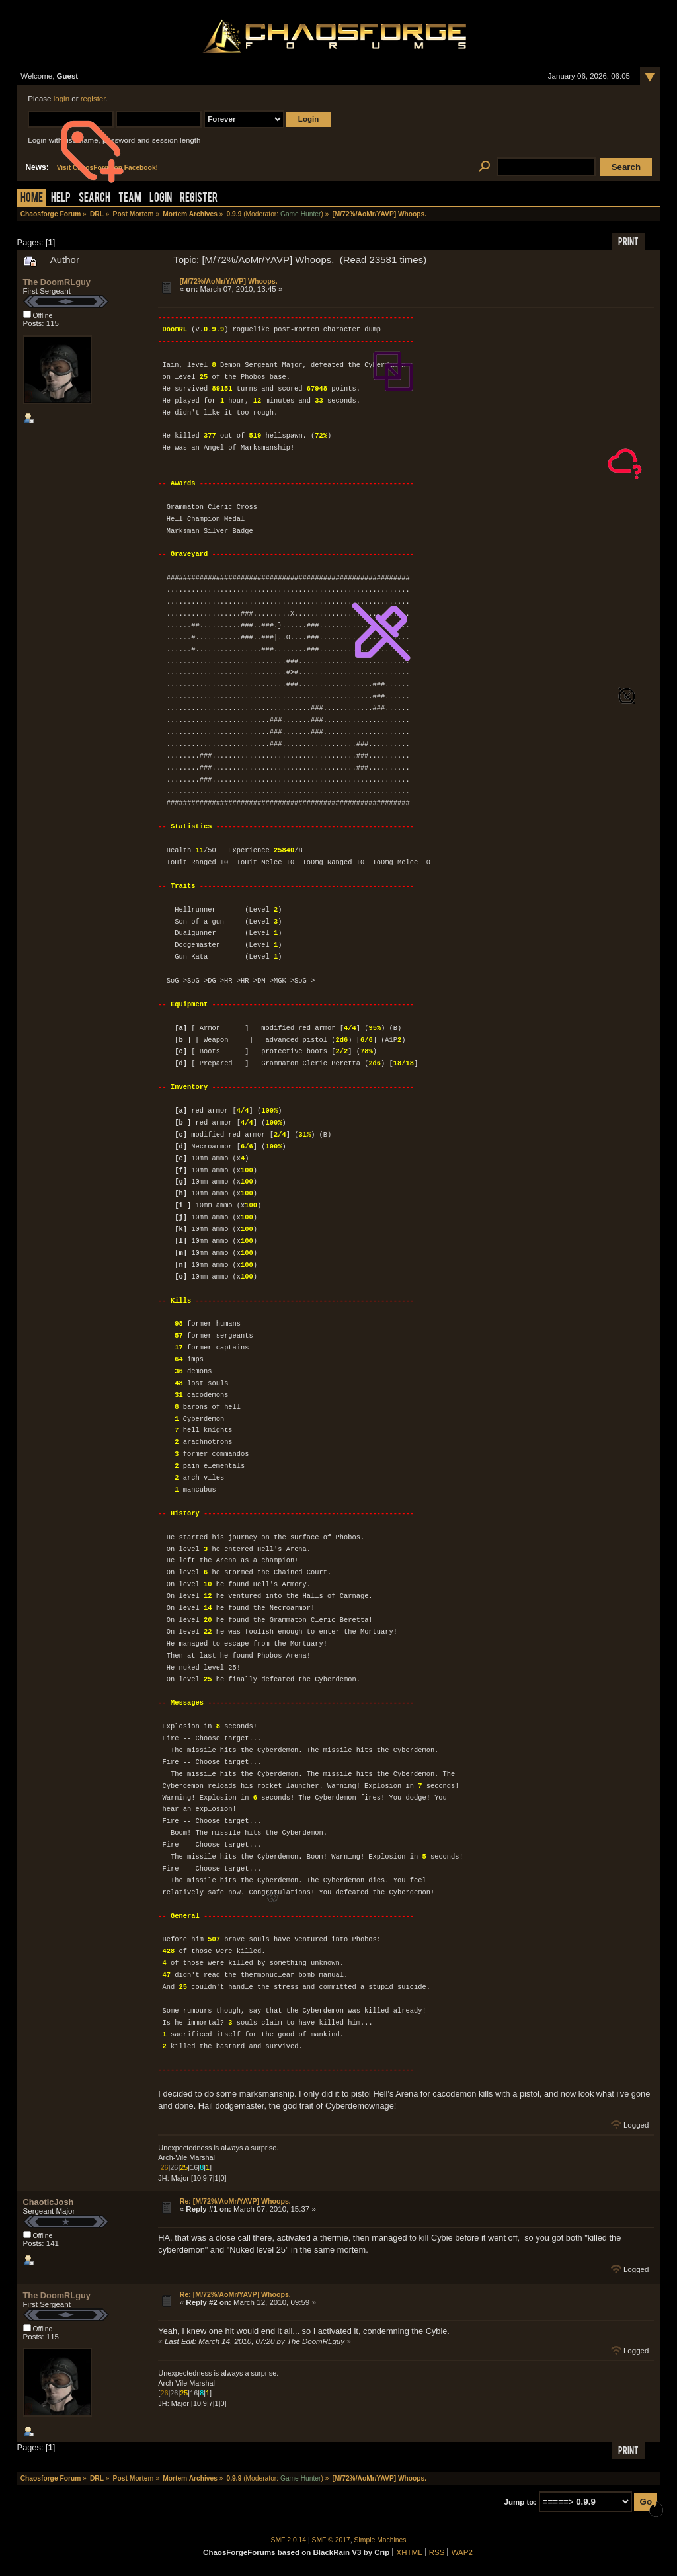 Image resolution: width=677 pixels, height=2576 pixels. What do you see at coordinates (393, 371) in the screenshot?
I see `intersect or merge two layers` at bounding box center [393, 371].